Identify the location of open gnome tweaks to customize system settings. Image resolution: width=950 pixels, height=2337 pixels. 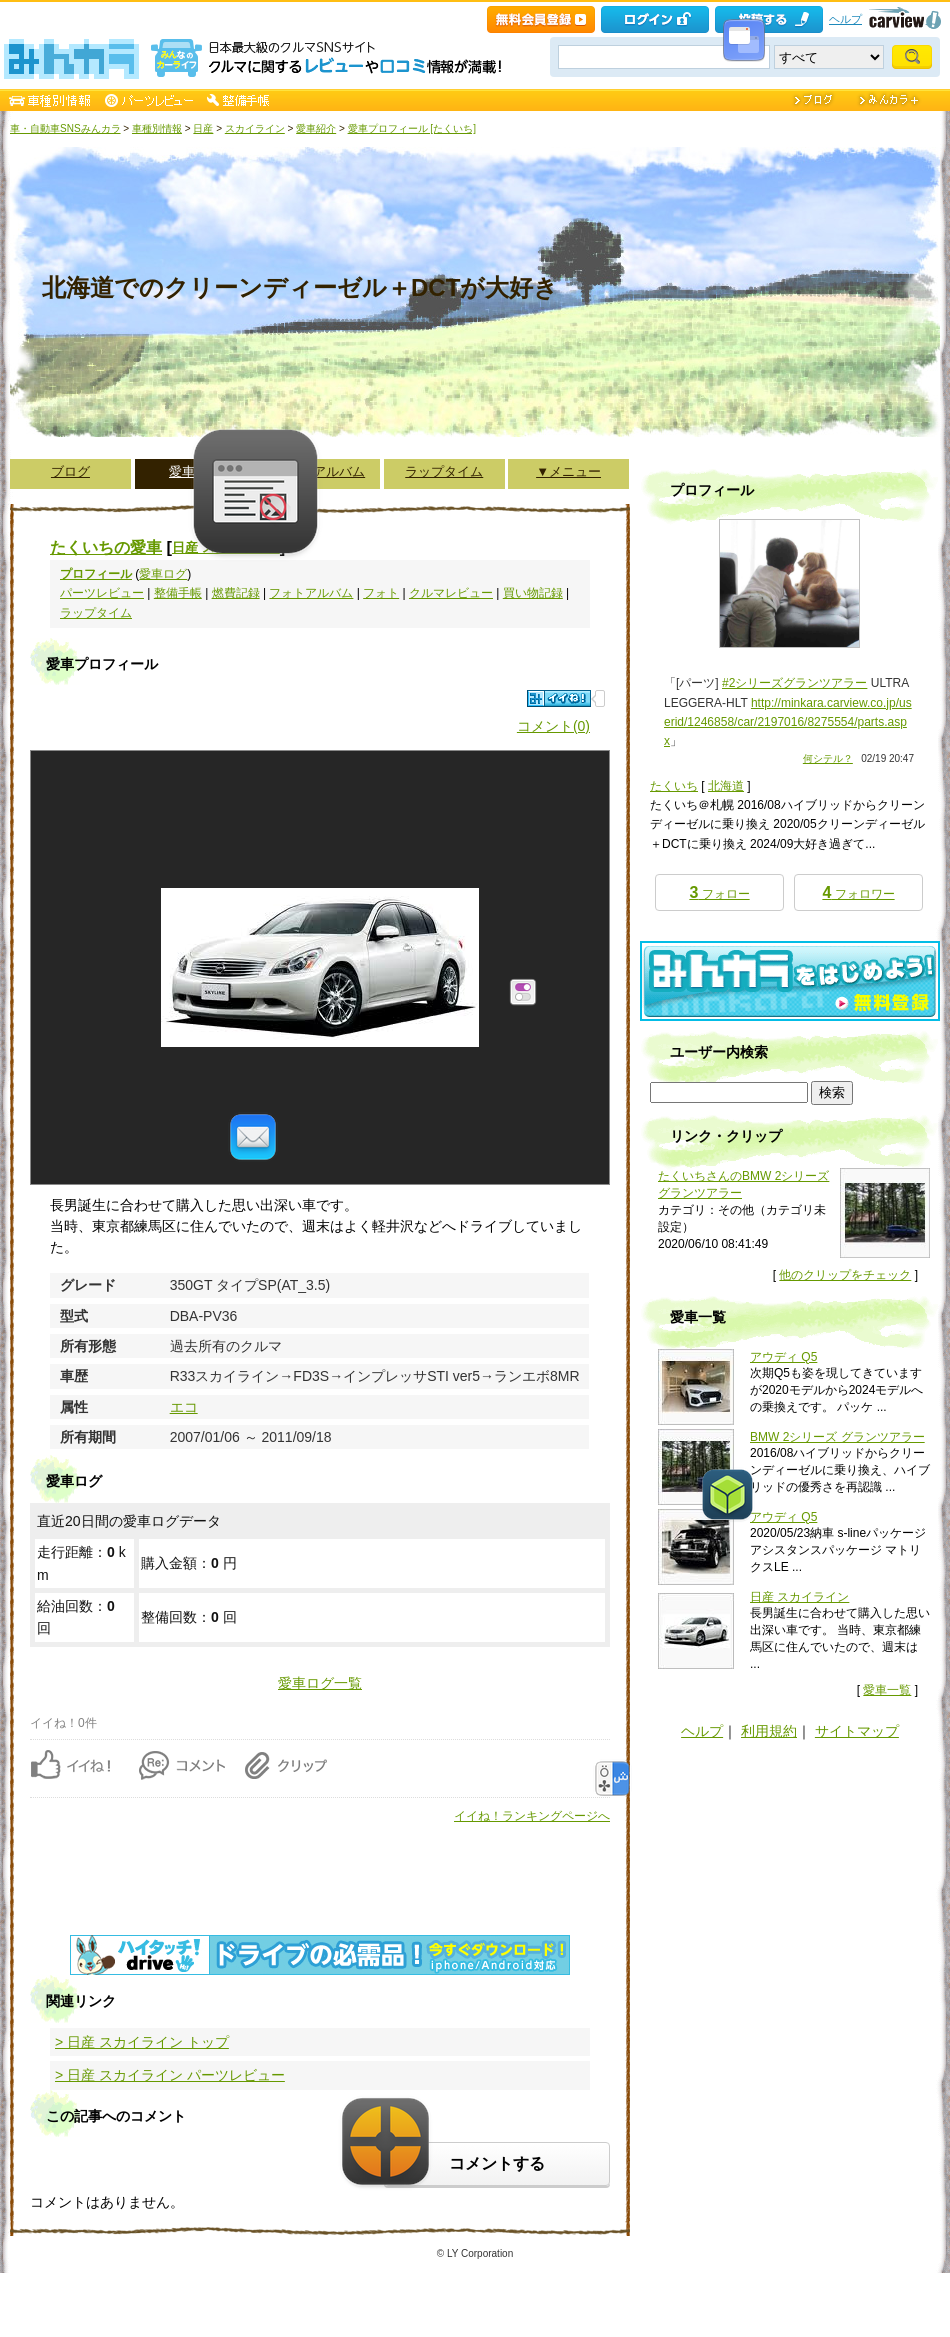
(523, 992).